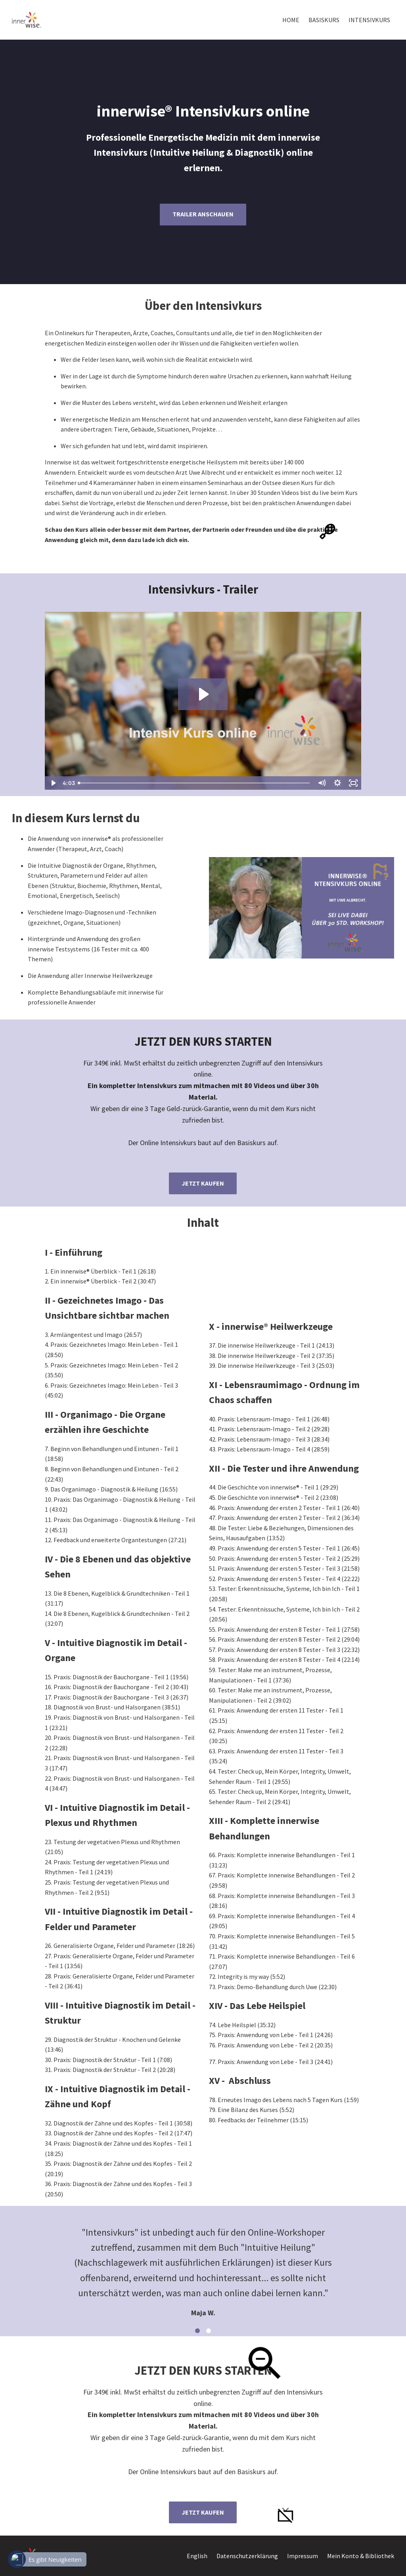 The width and height of the screenshot is (406, 2576). Describe the element at coordinates (327, 531) in the screenshot. I see `access tennis or racquet sports features` at that location.